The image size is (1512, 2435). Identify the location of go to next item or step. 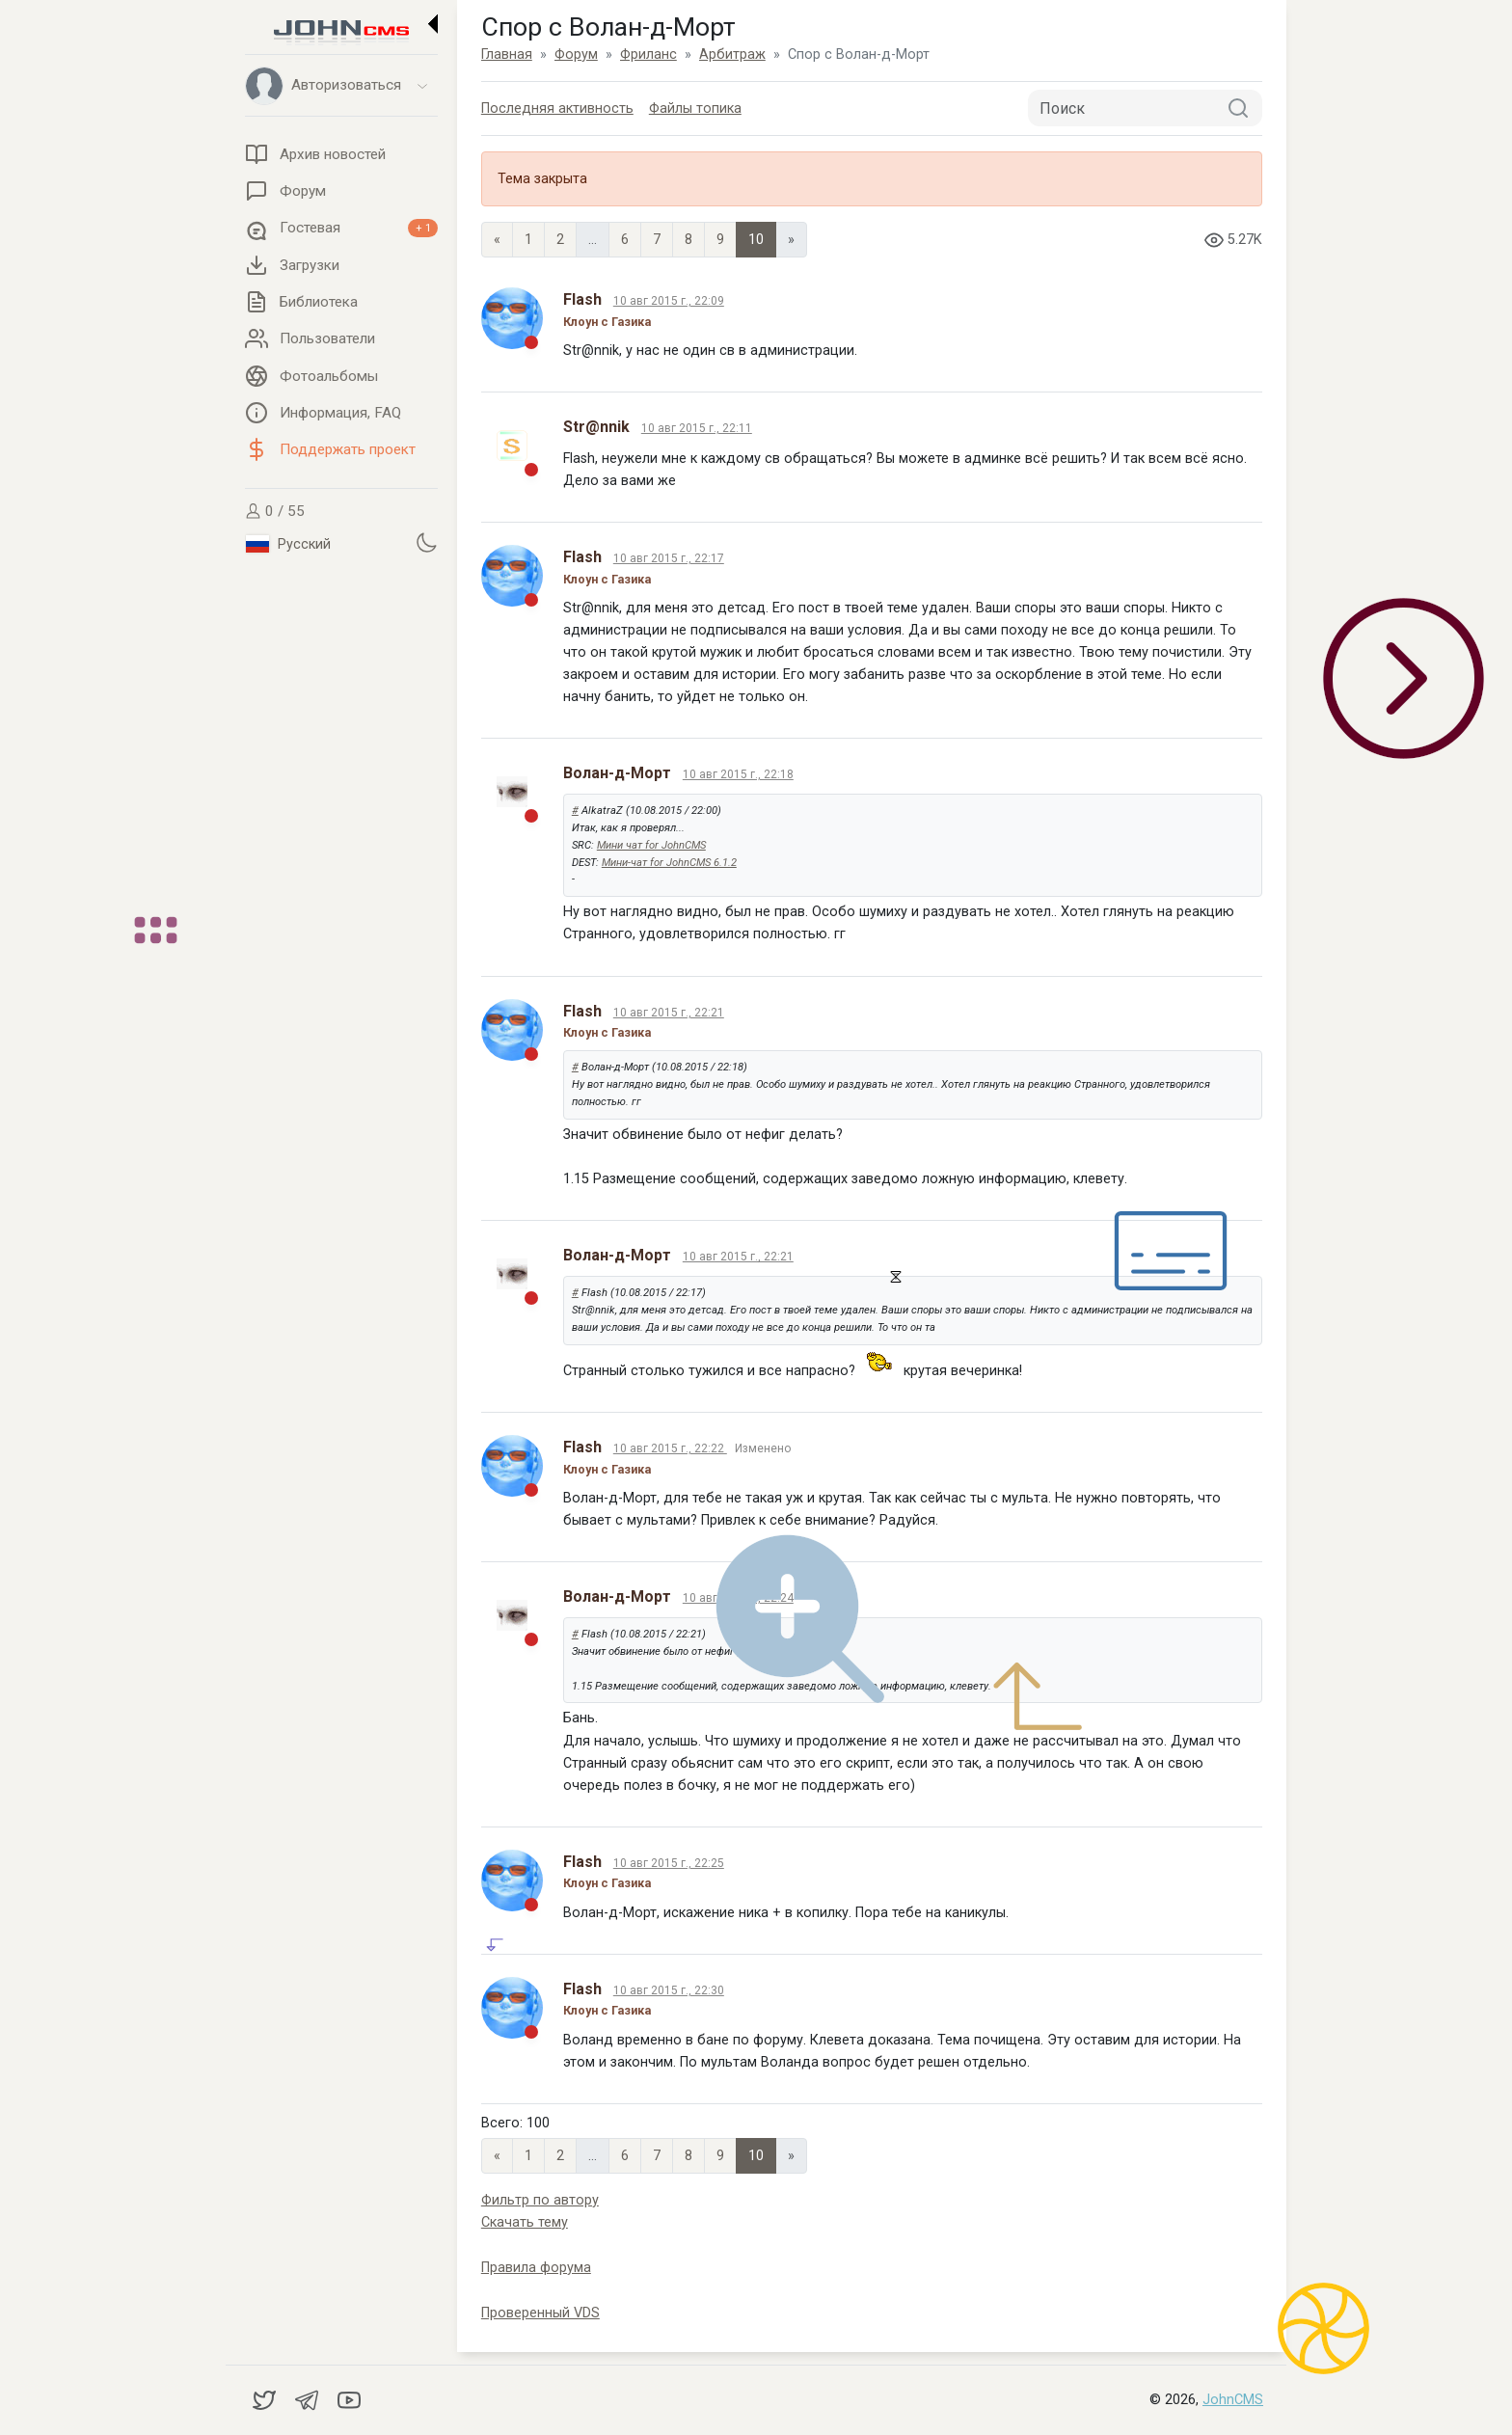
(1403, 678).